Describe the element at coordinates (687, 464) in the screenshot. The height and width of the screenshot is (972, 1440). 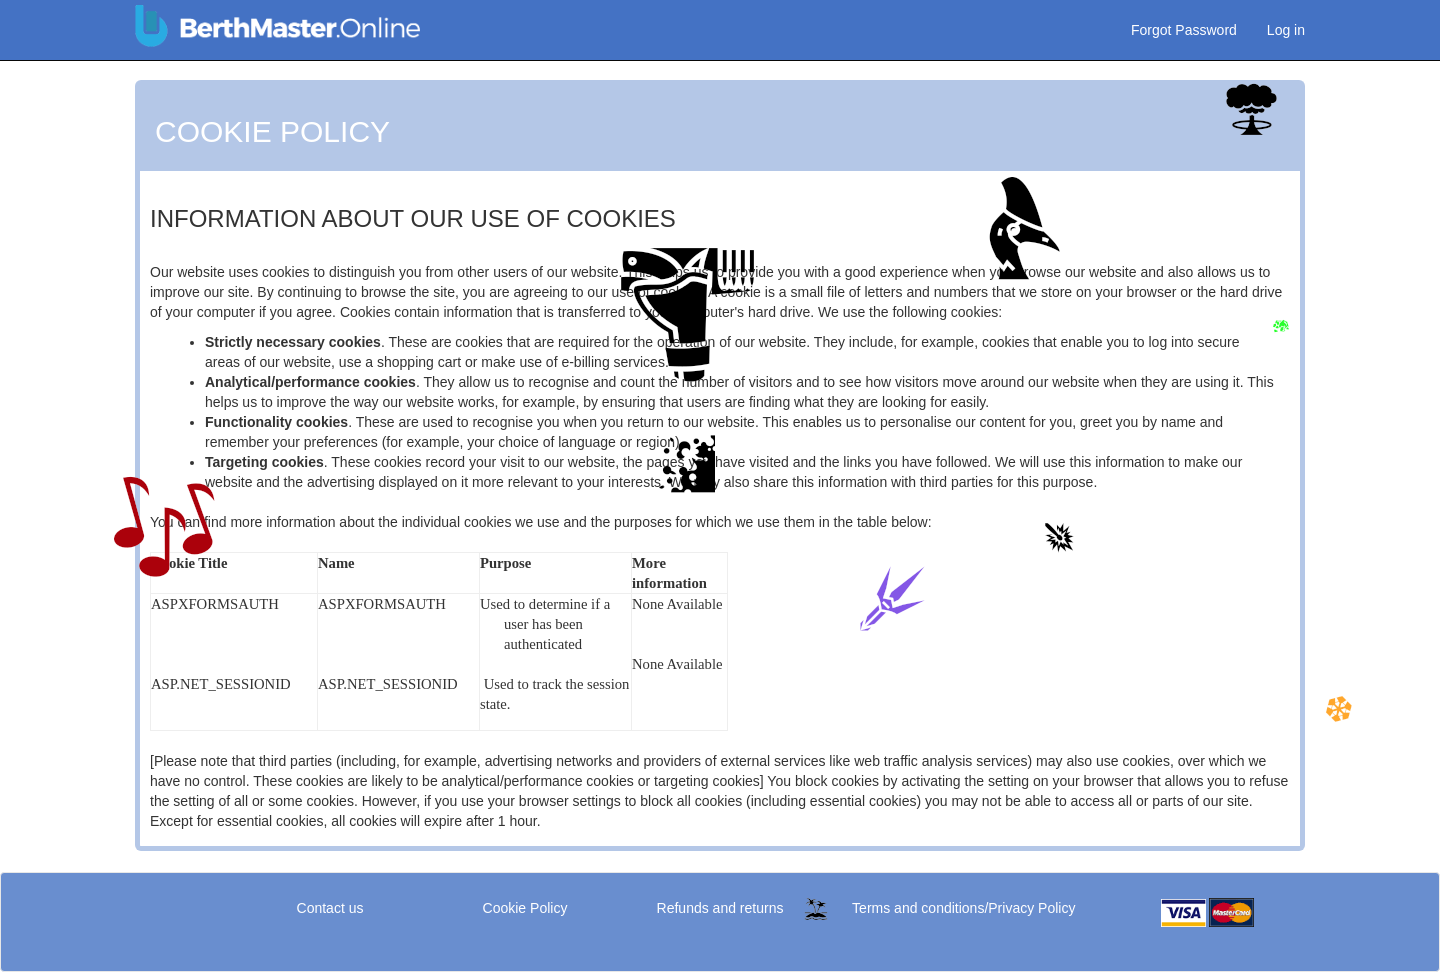
I see `indicates ink or paint splatter effect tool` at that location.